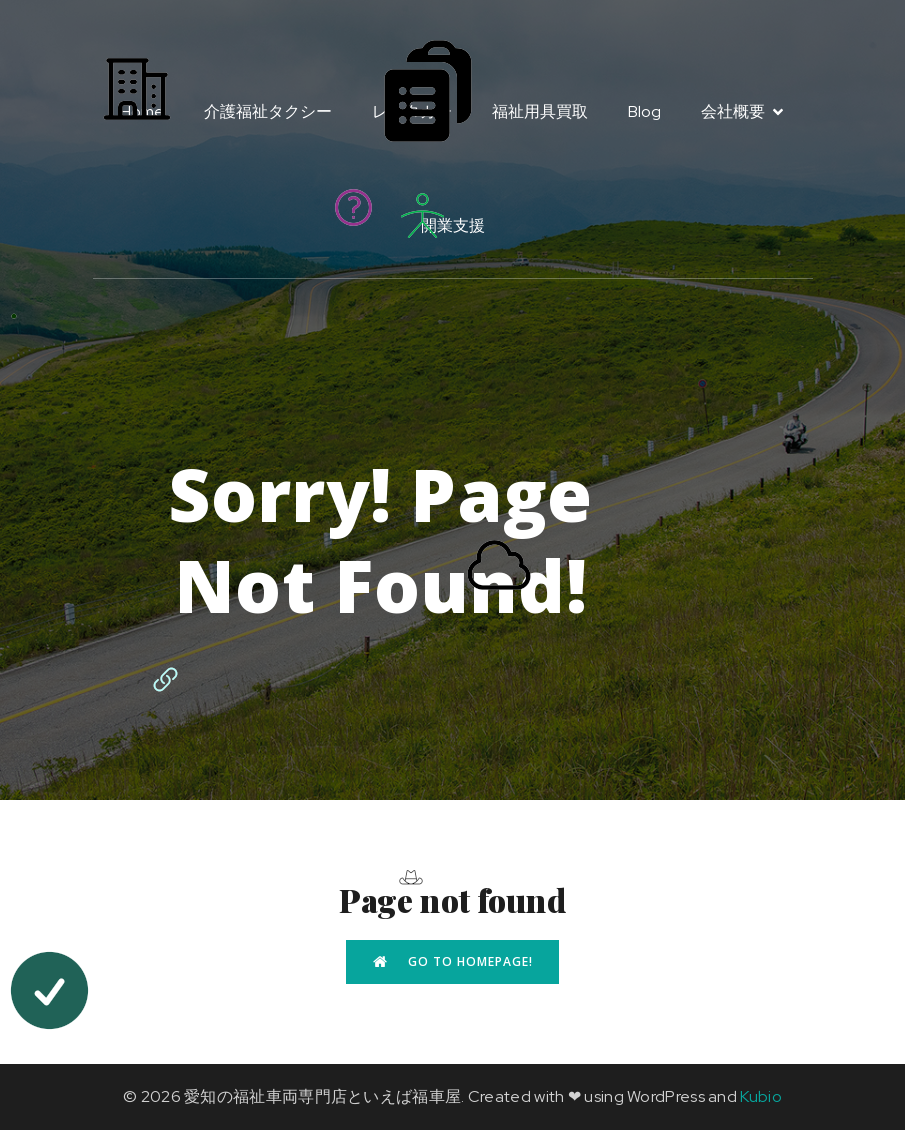 The width and height of the screenshot is (905, 1130). What do you see at coordinates (428, 91) in the screenshot?
I see `view clipboard with list items` at bounding box center [428, 91].